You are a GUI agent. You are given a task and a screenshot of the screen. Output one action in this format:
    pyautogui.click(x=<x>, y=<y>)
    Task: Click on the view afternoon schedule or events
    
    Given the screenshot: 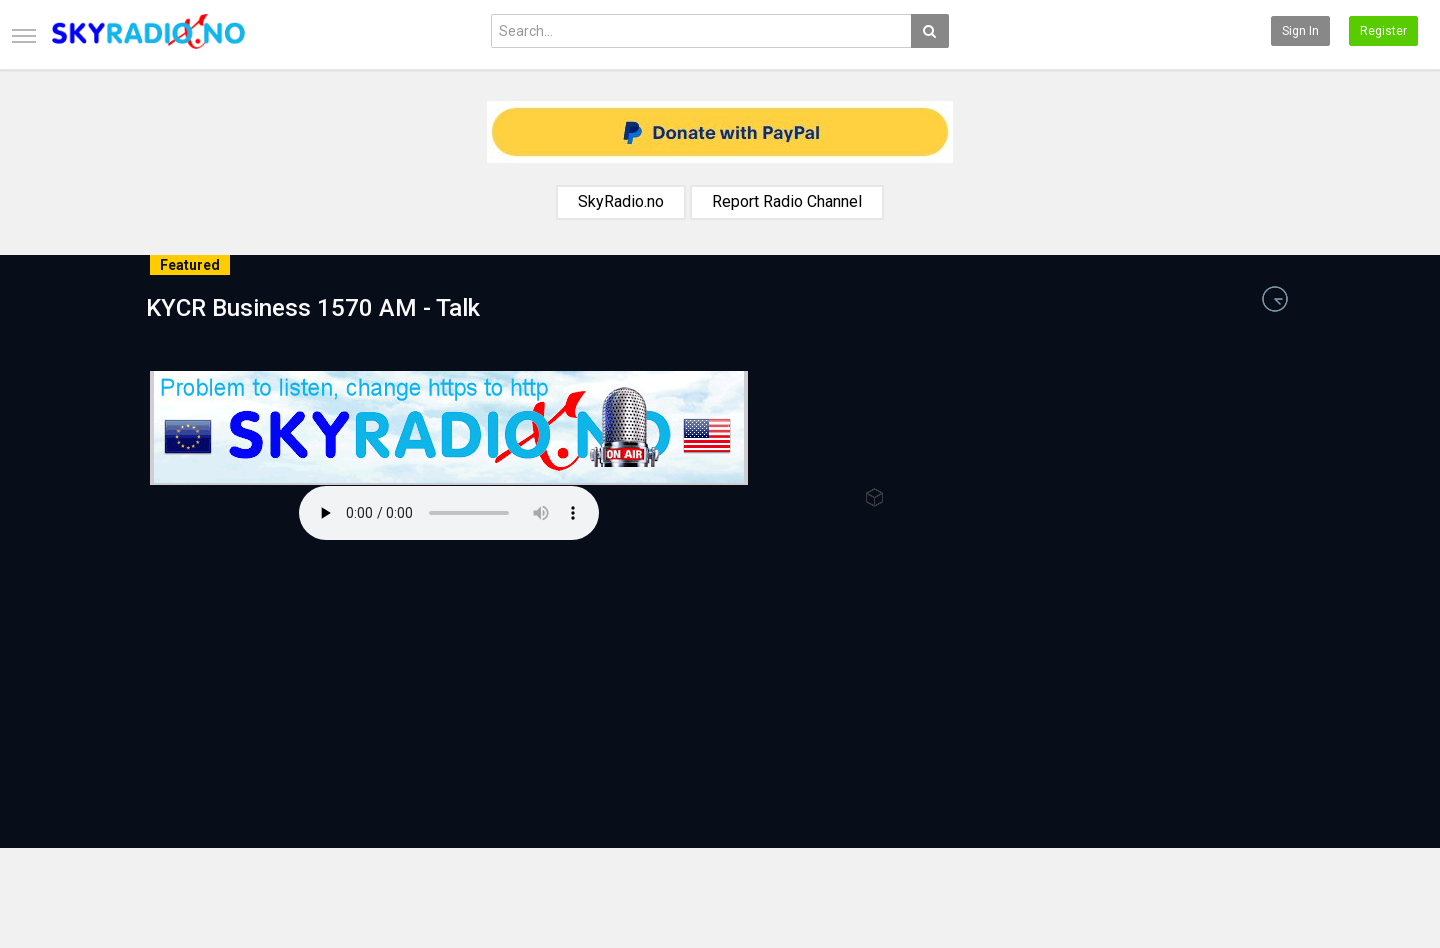 What is the action you would take?
    pyautogui.click(x=1275, y=299)
    